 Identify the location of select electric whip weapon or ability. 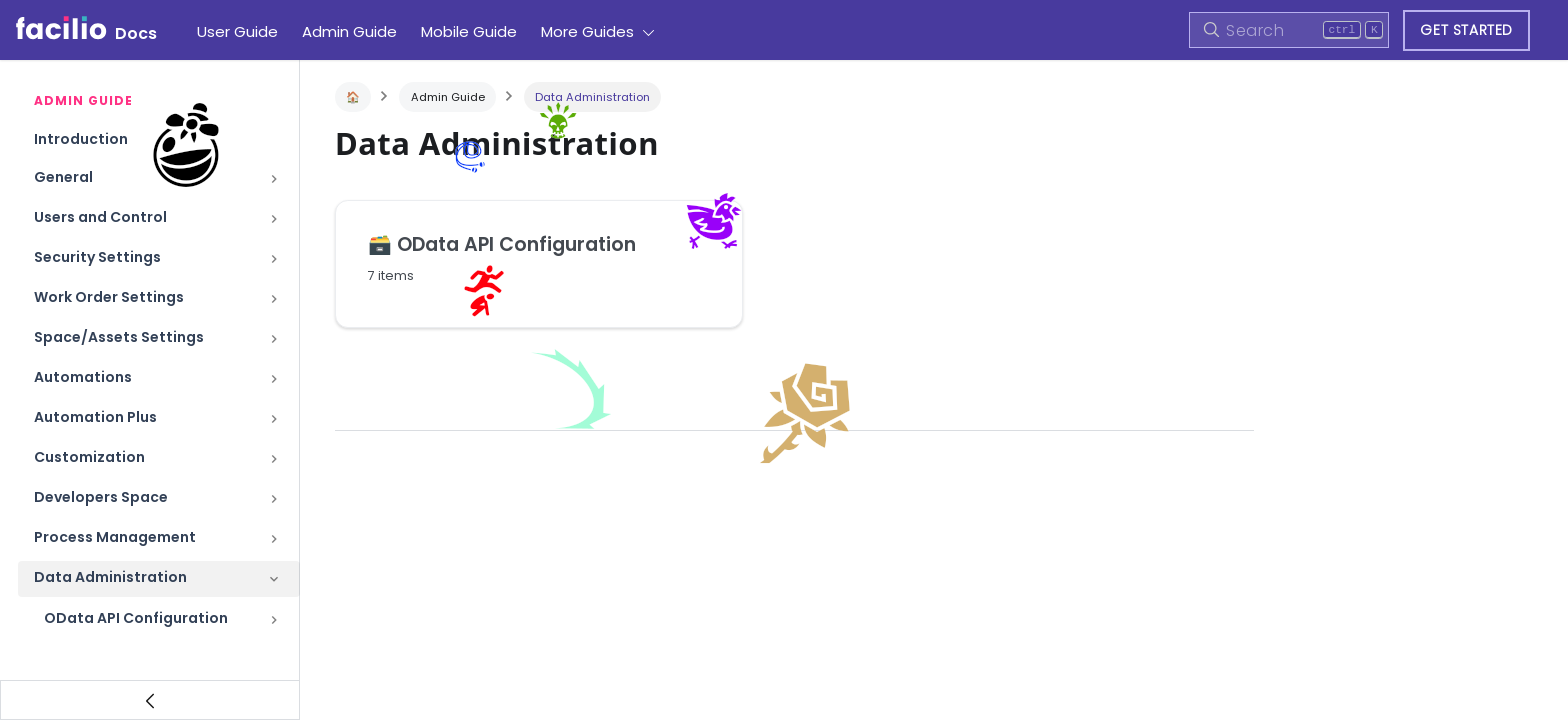
(571, 389).